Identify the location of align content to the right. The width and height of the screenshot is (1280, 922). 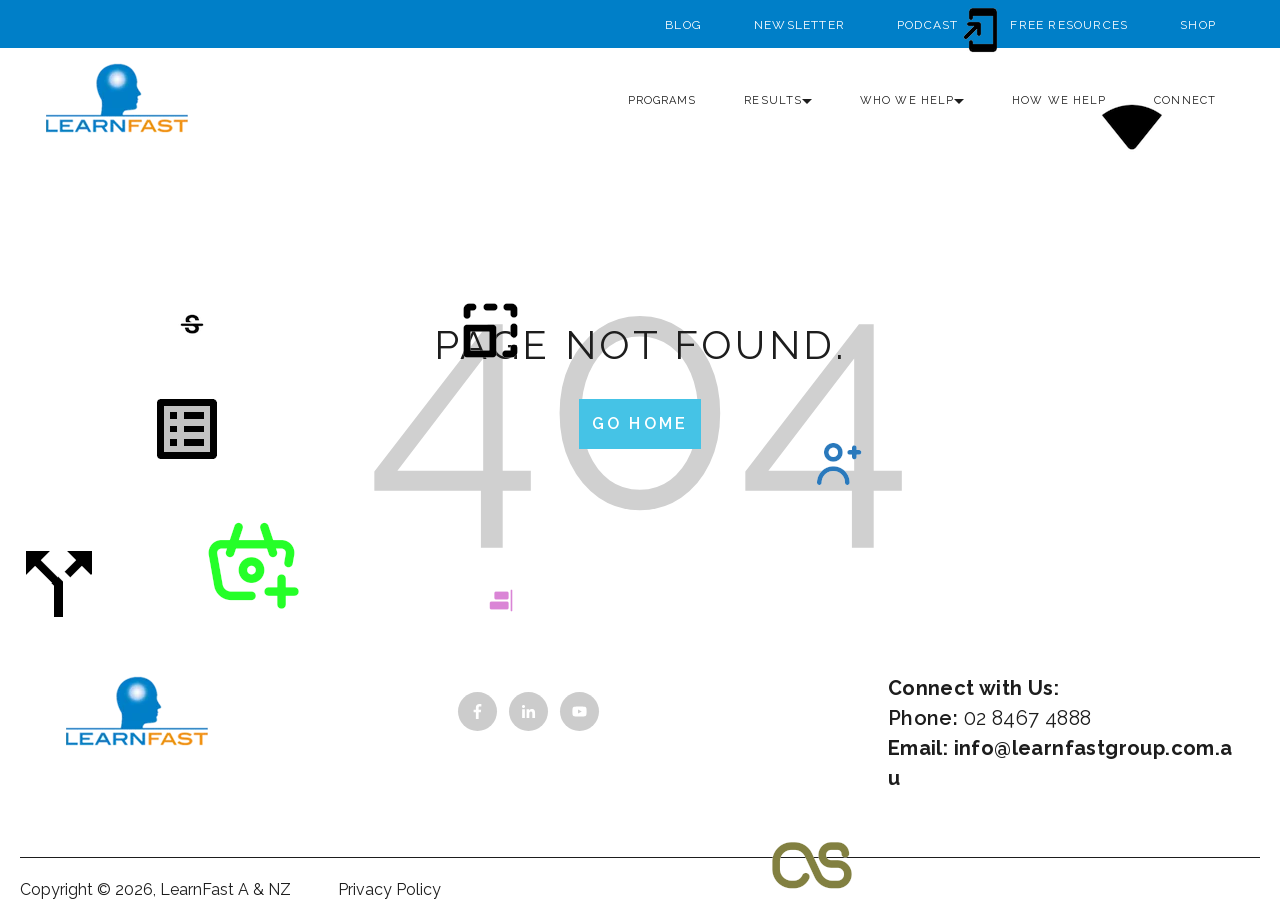
(501, 600).